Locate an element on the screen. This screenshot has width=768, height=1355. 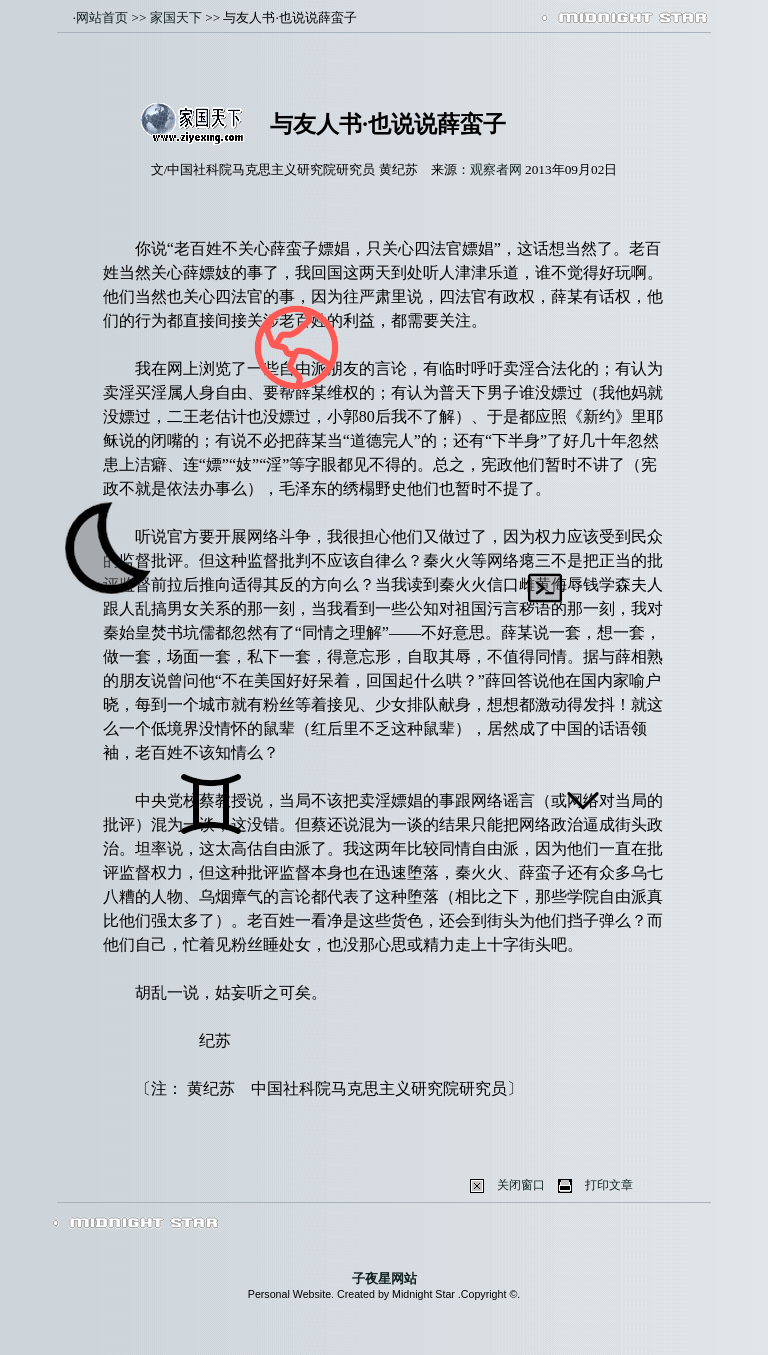
switch to western hemisphere region is located at coordinates (296, 347).